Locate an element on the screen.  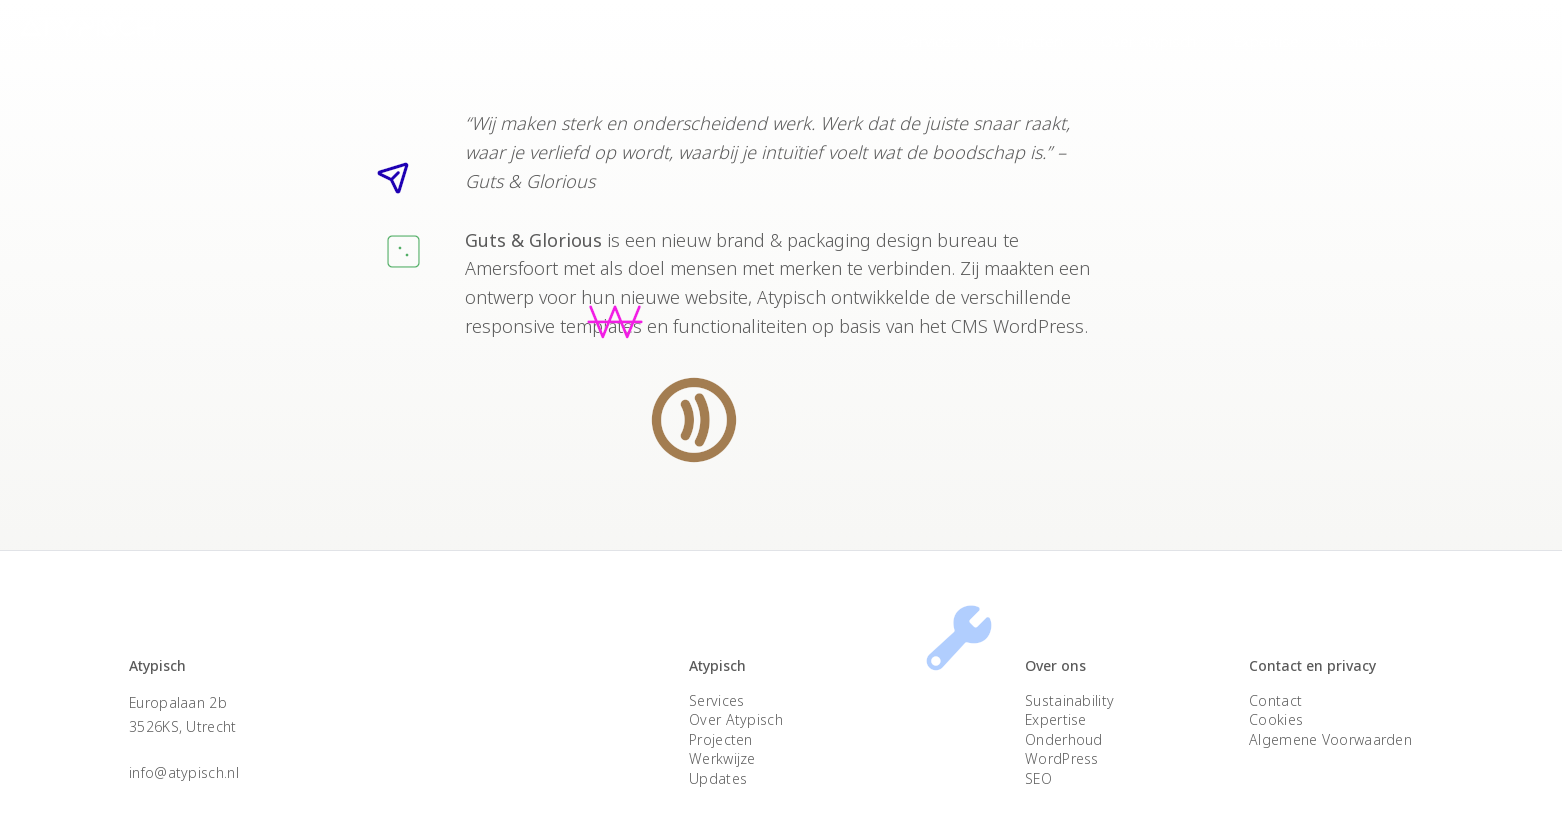
tap to pay with contactless payment is located at coordinates (694, 420).